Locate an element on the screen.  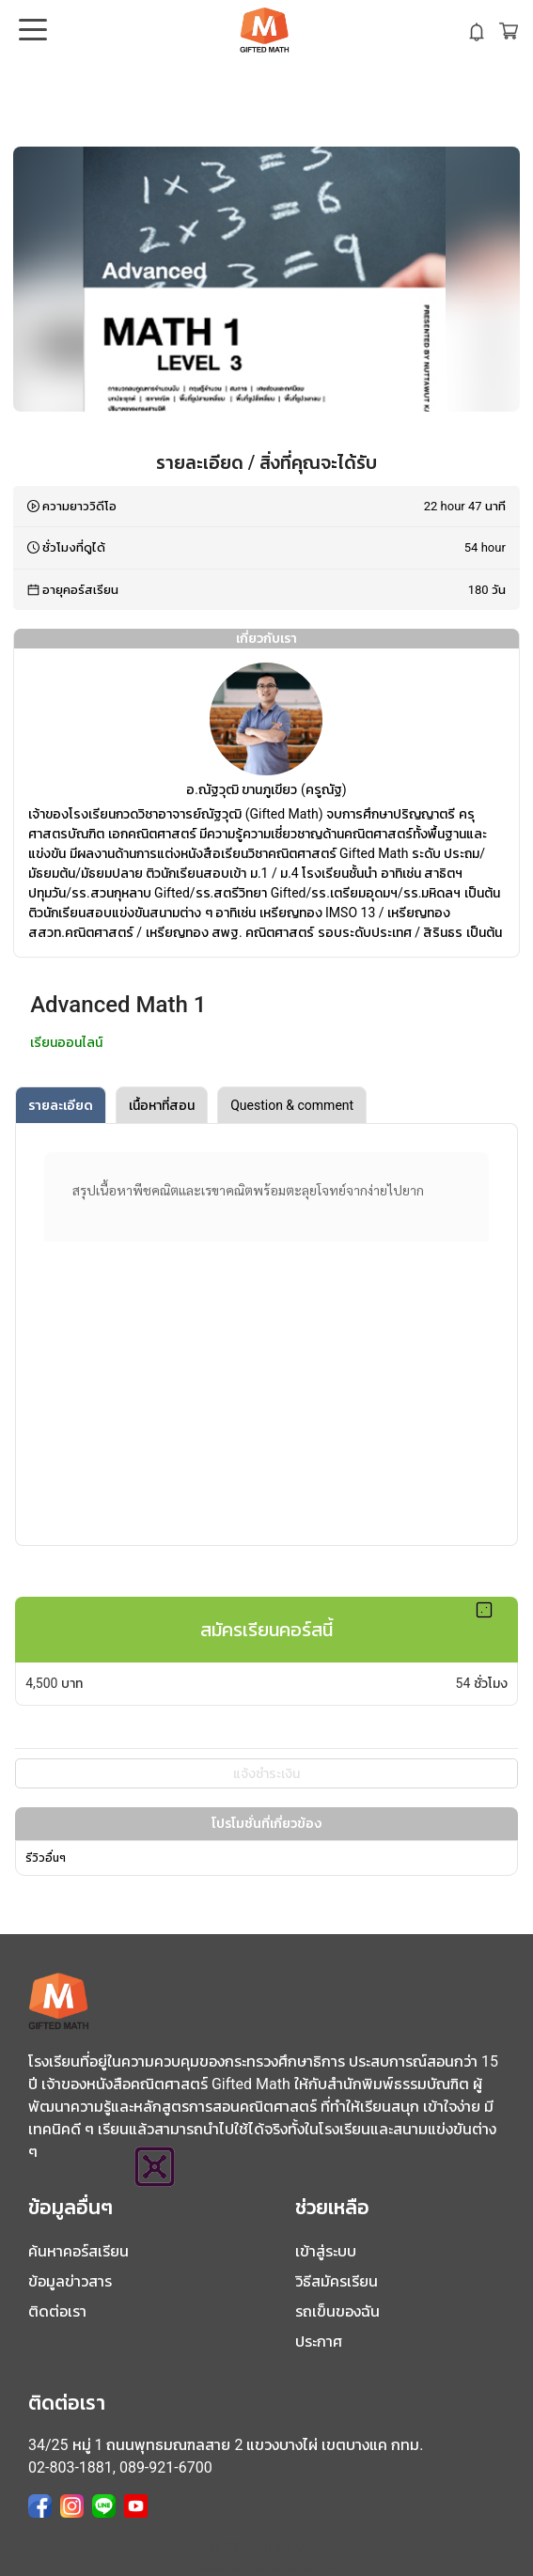
access secure storage or vault is located at coordinates (154, 2166).